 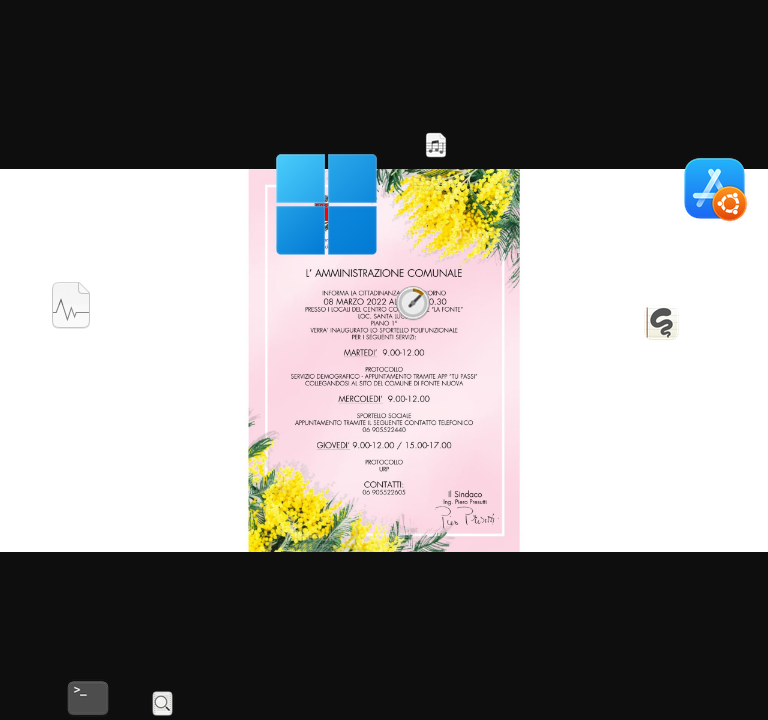 I want to click on open rnote handwriting and note-taking app, so click(x=661, y=322).